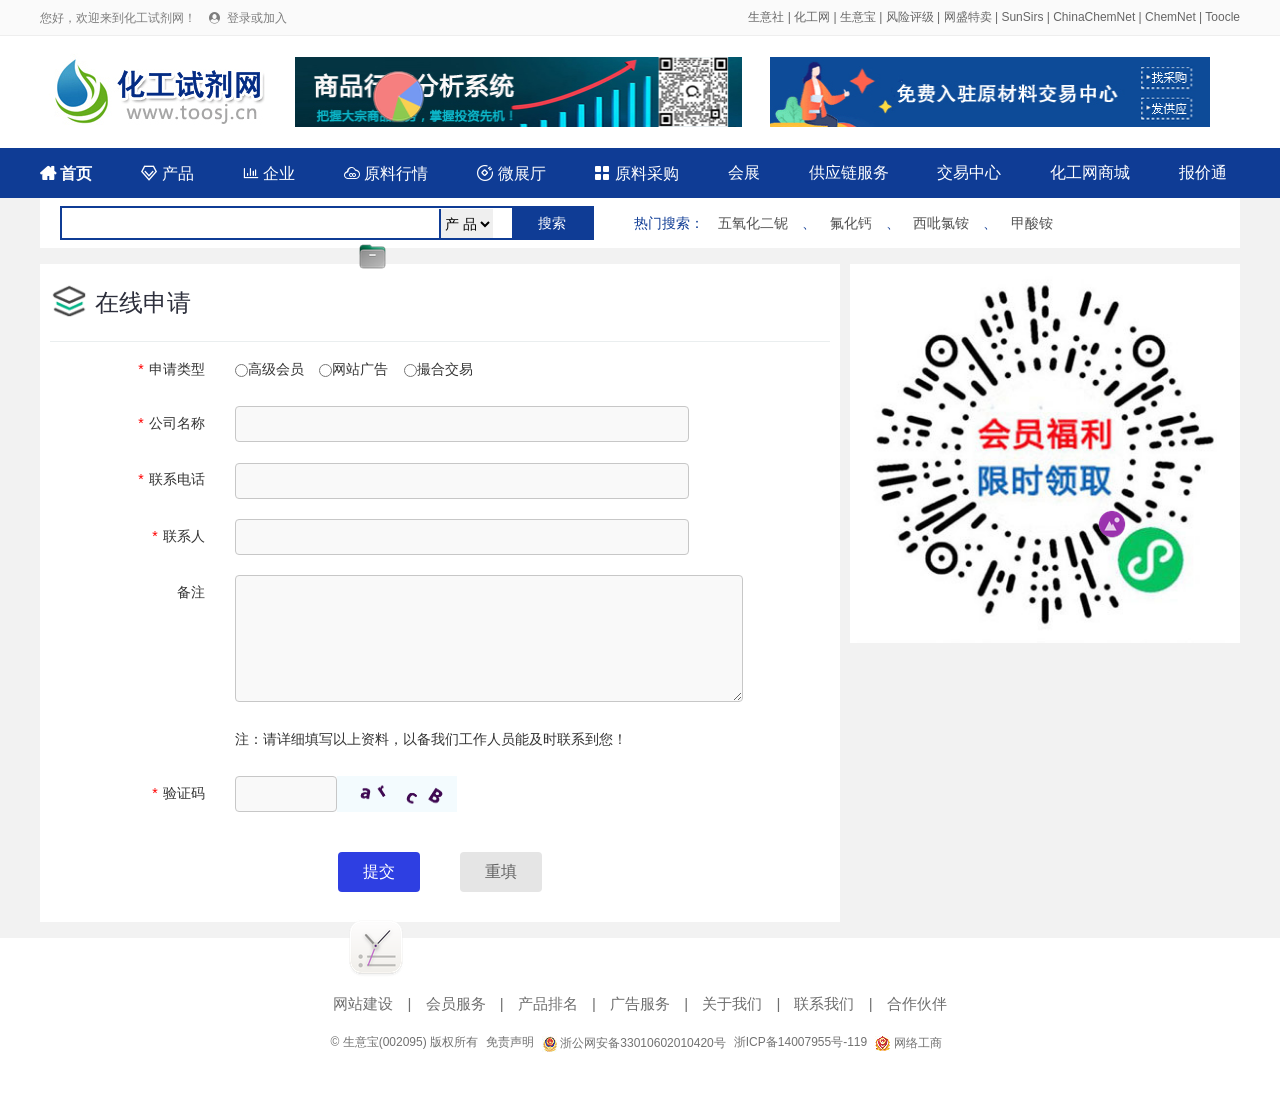  I want to click on open baobab disk usage analyzer, so click(398, 96).